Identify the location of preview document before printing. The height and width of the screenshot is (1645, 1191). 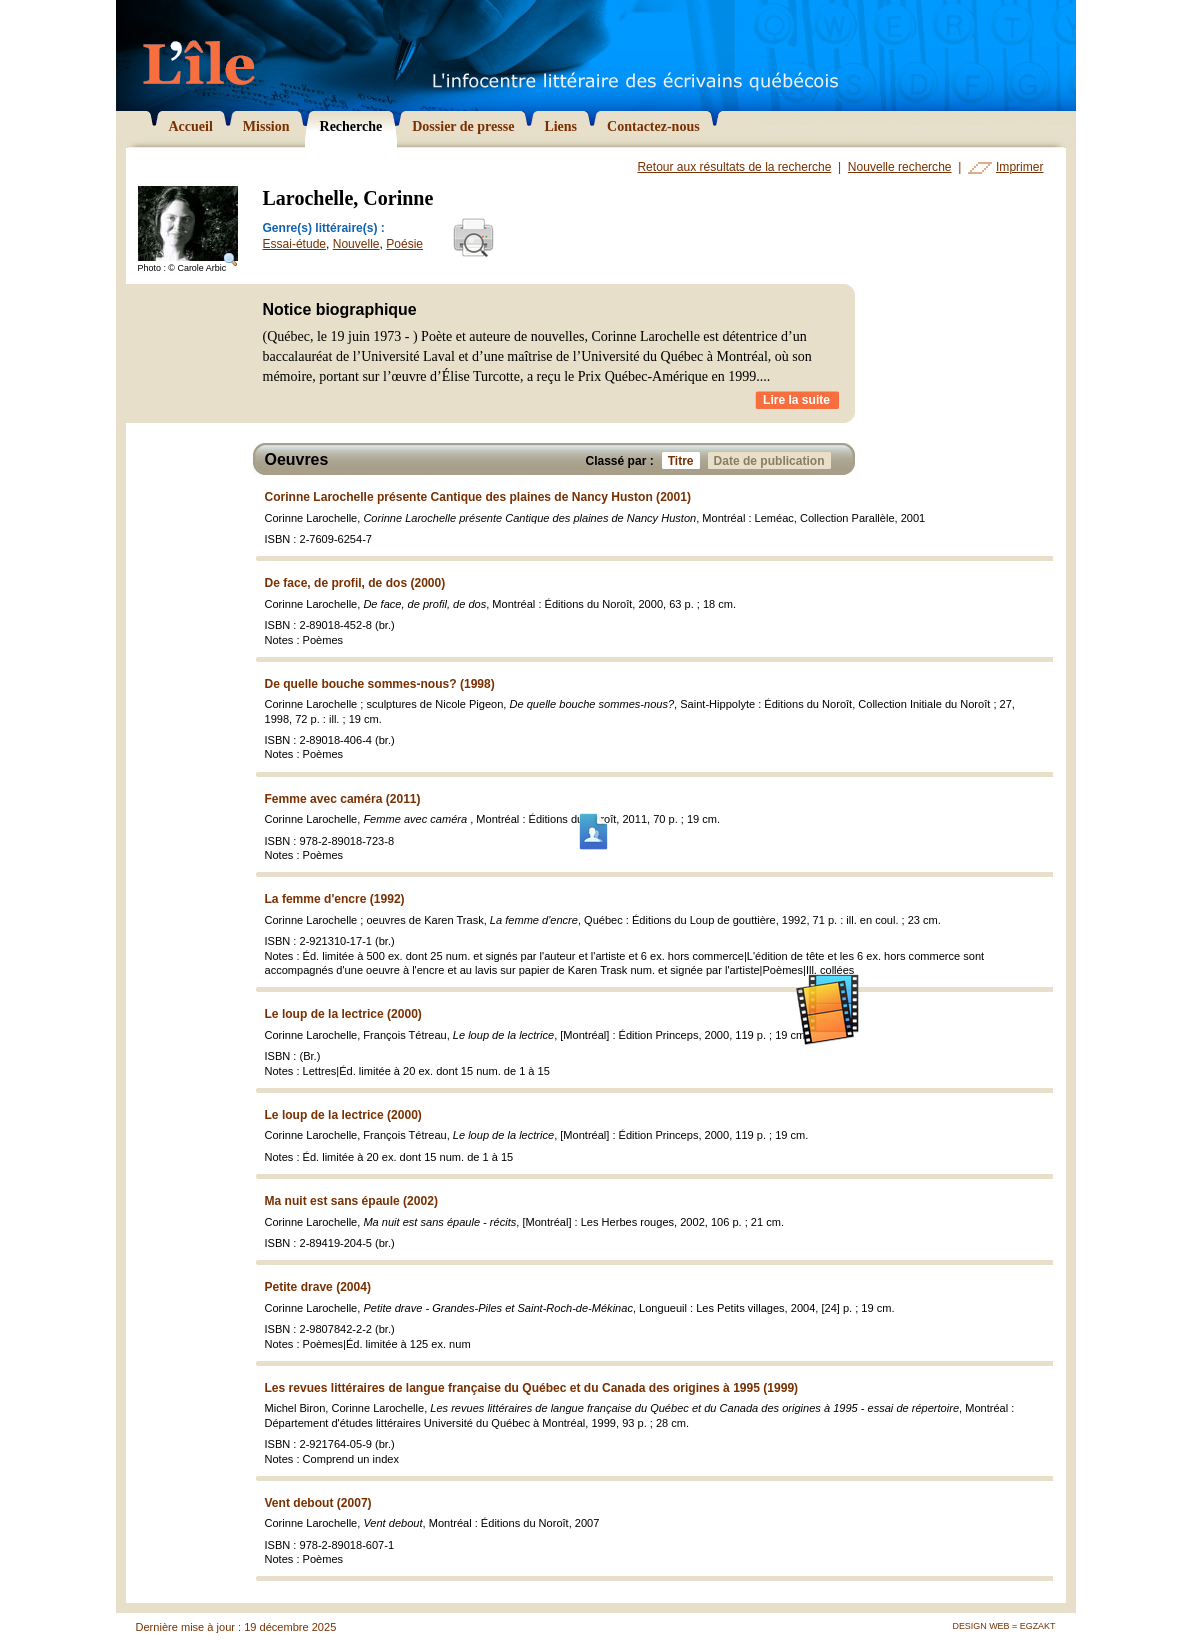
(473, 237).